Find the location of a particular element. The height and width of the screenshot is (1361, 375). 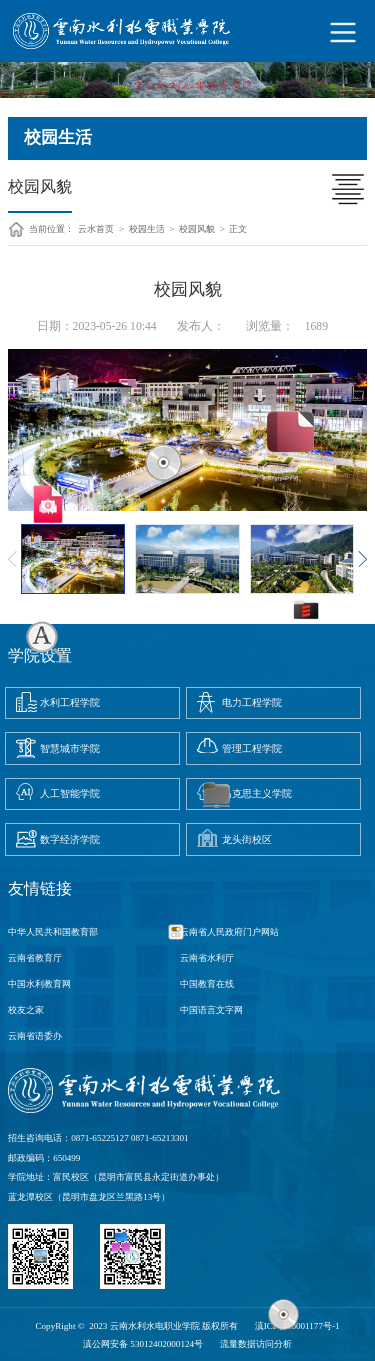

access a remote or network folder is located at coordinates (216, 794).